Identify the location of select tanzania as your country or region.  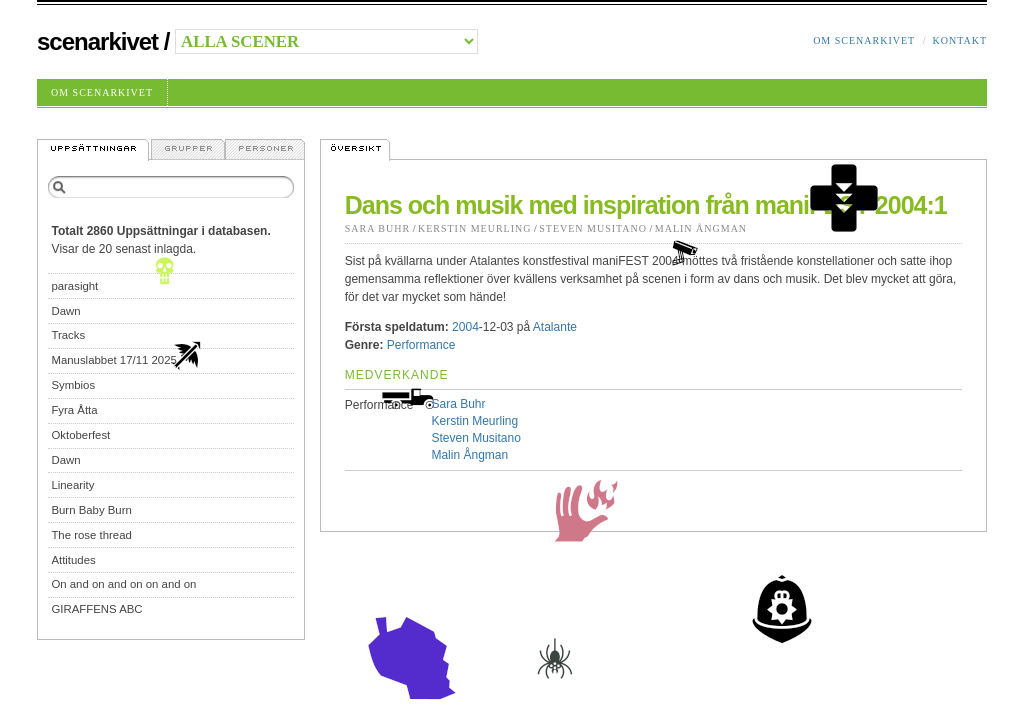
(412, 658).